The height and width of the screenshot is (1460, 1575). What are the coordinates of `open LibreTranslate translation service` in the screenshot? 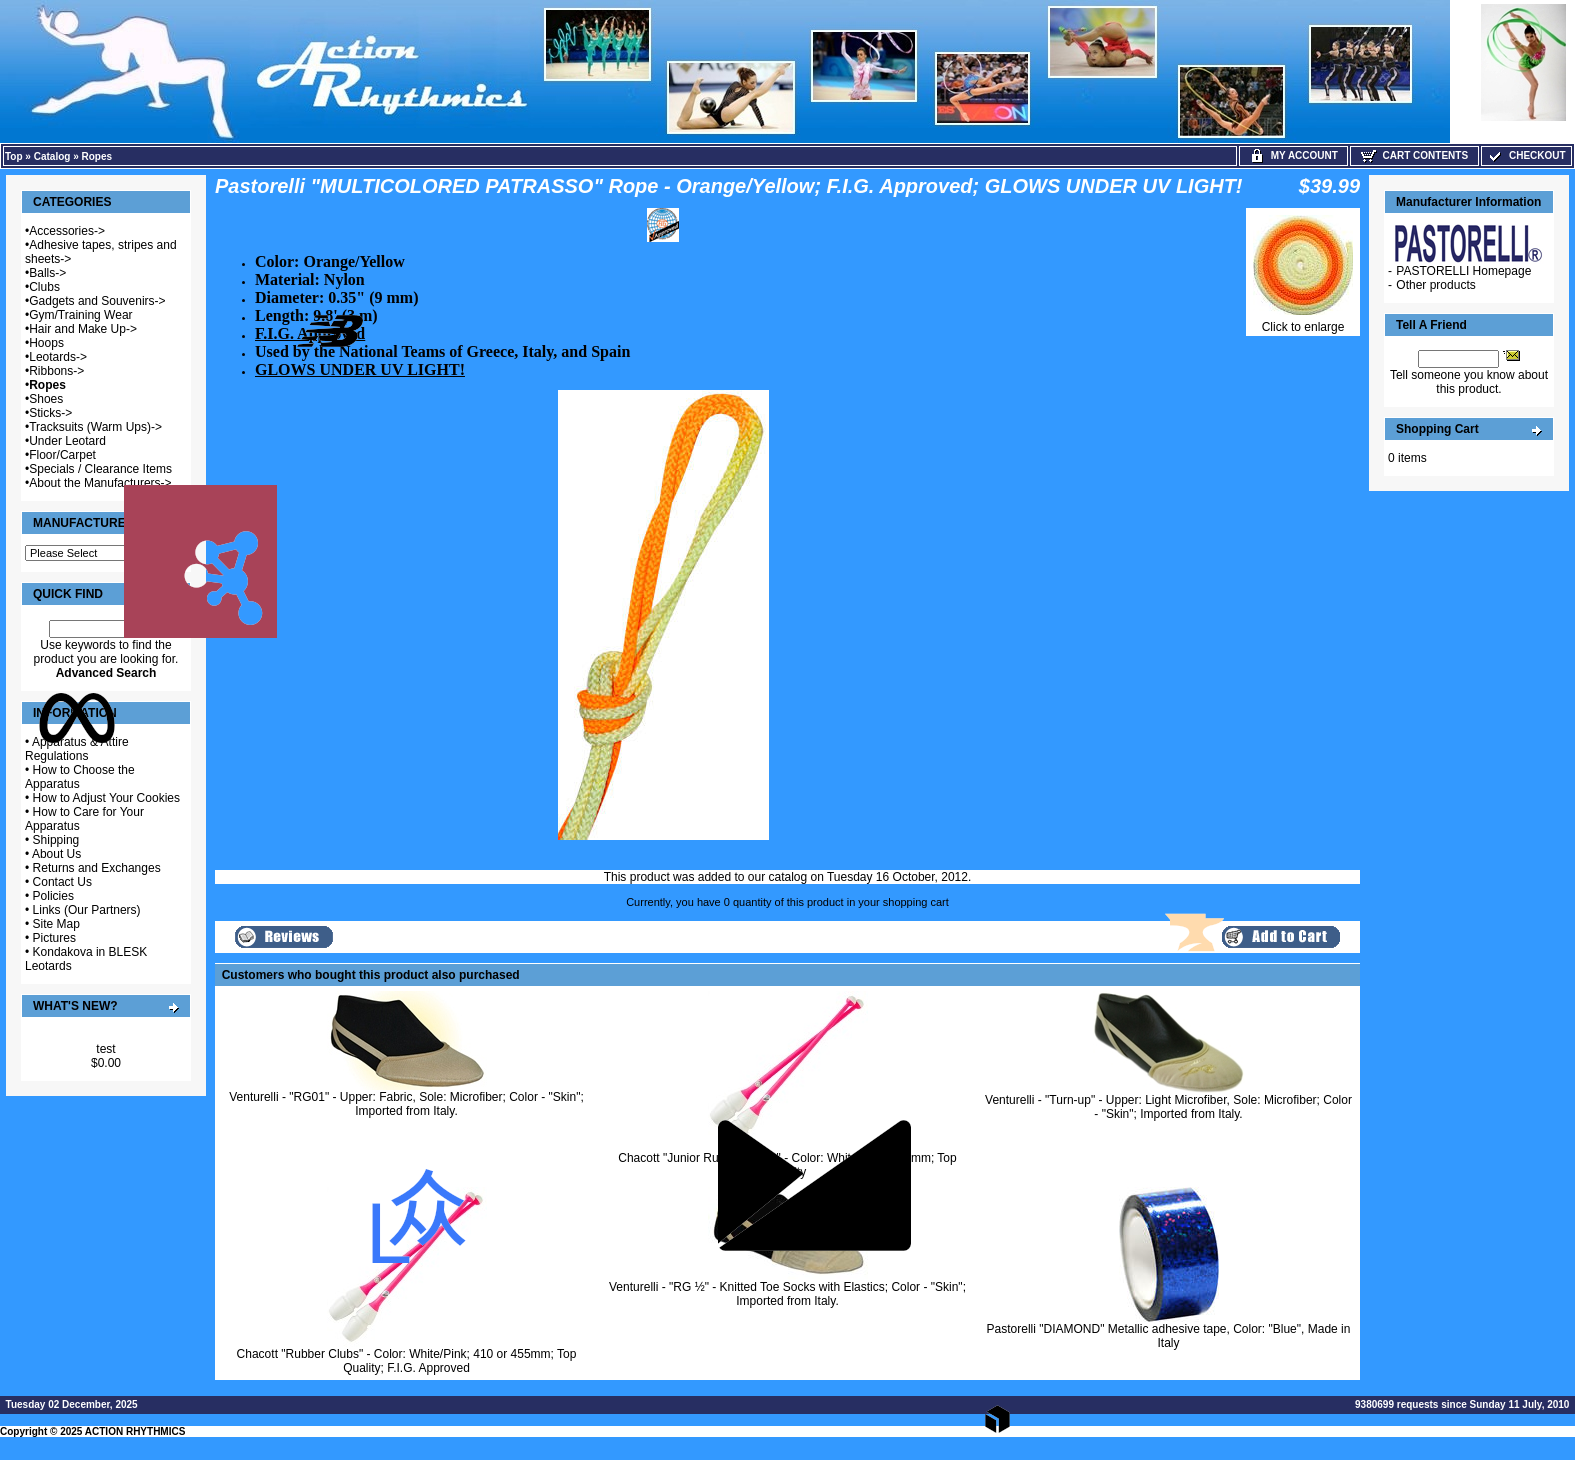 It's located at (419, 1216).